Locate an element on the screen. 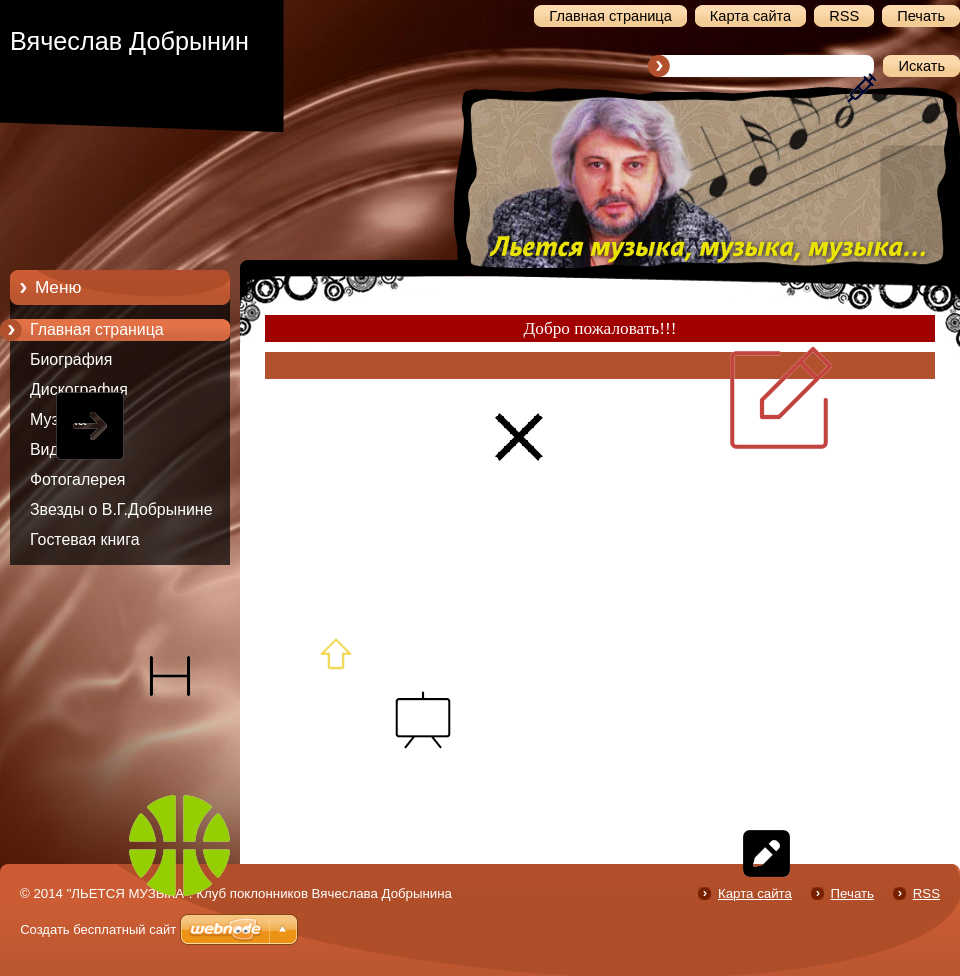  navigate to the next item or screen is located at coordinates (90, 426).